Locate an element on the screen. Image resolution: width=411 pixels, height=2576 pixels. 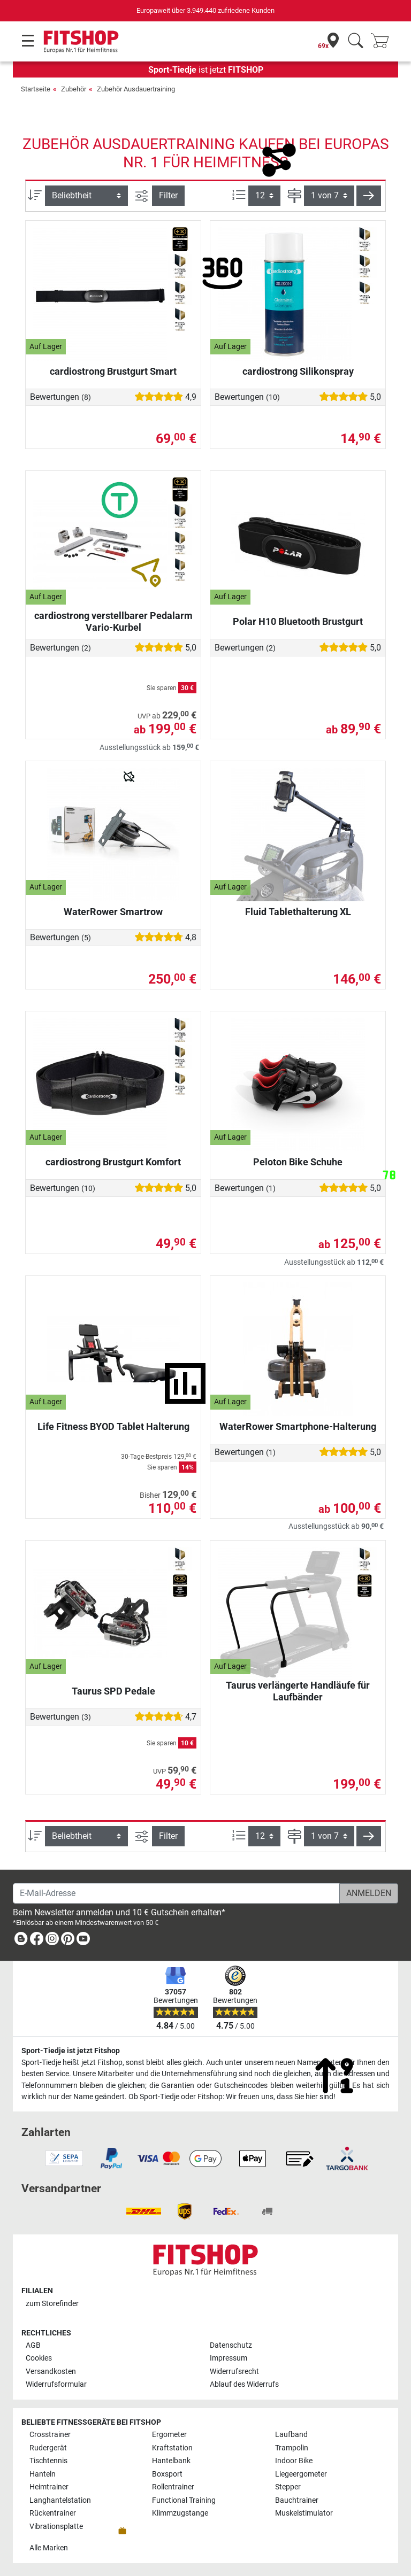
indicates item number 78 in a list or sequence is located at coordinates (389, 1175).